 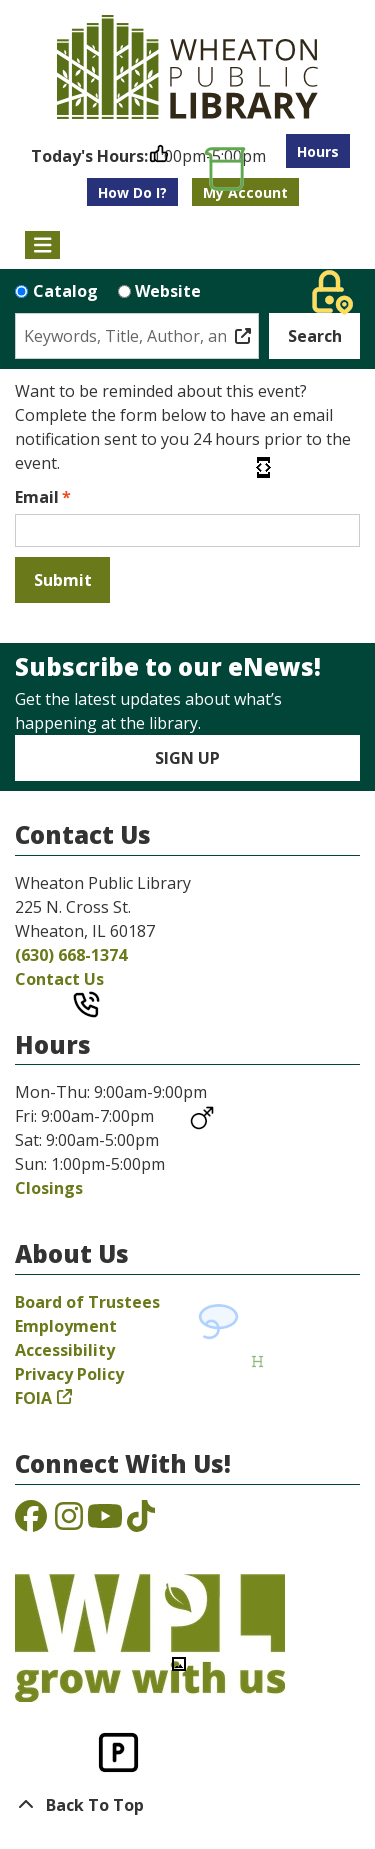 I want to click on use lasso selection tool, so click(x=218, y=1319).